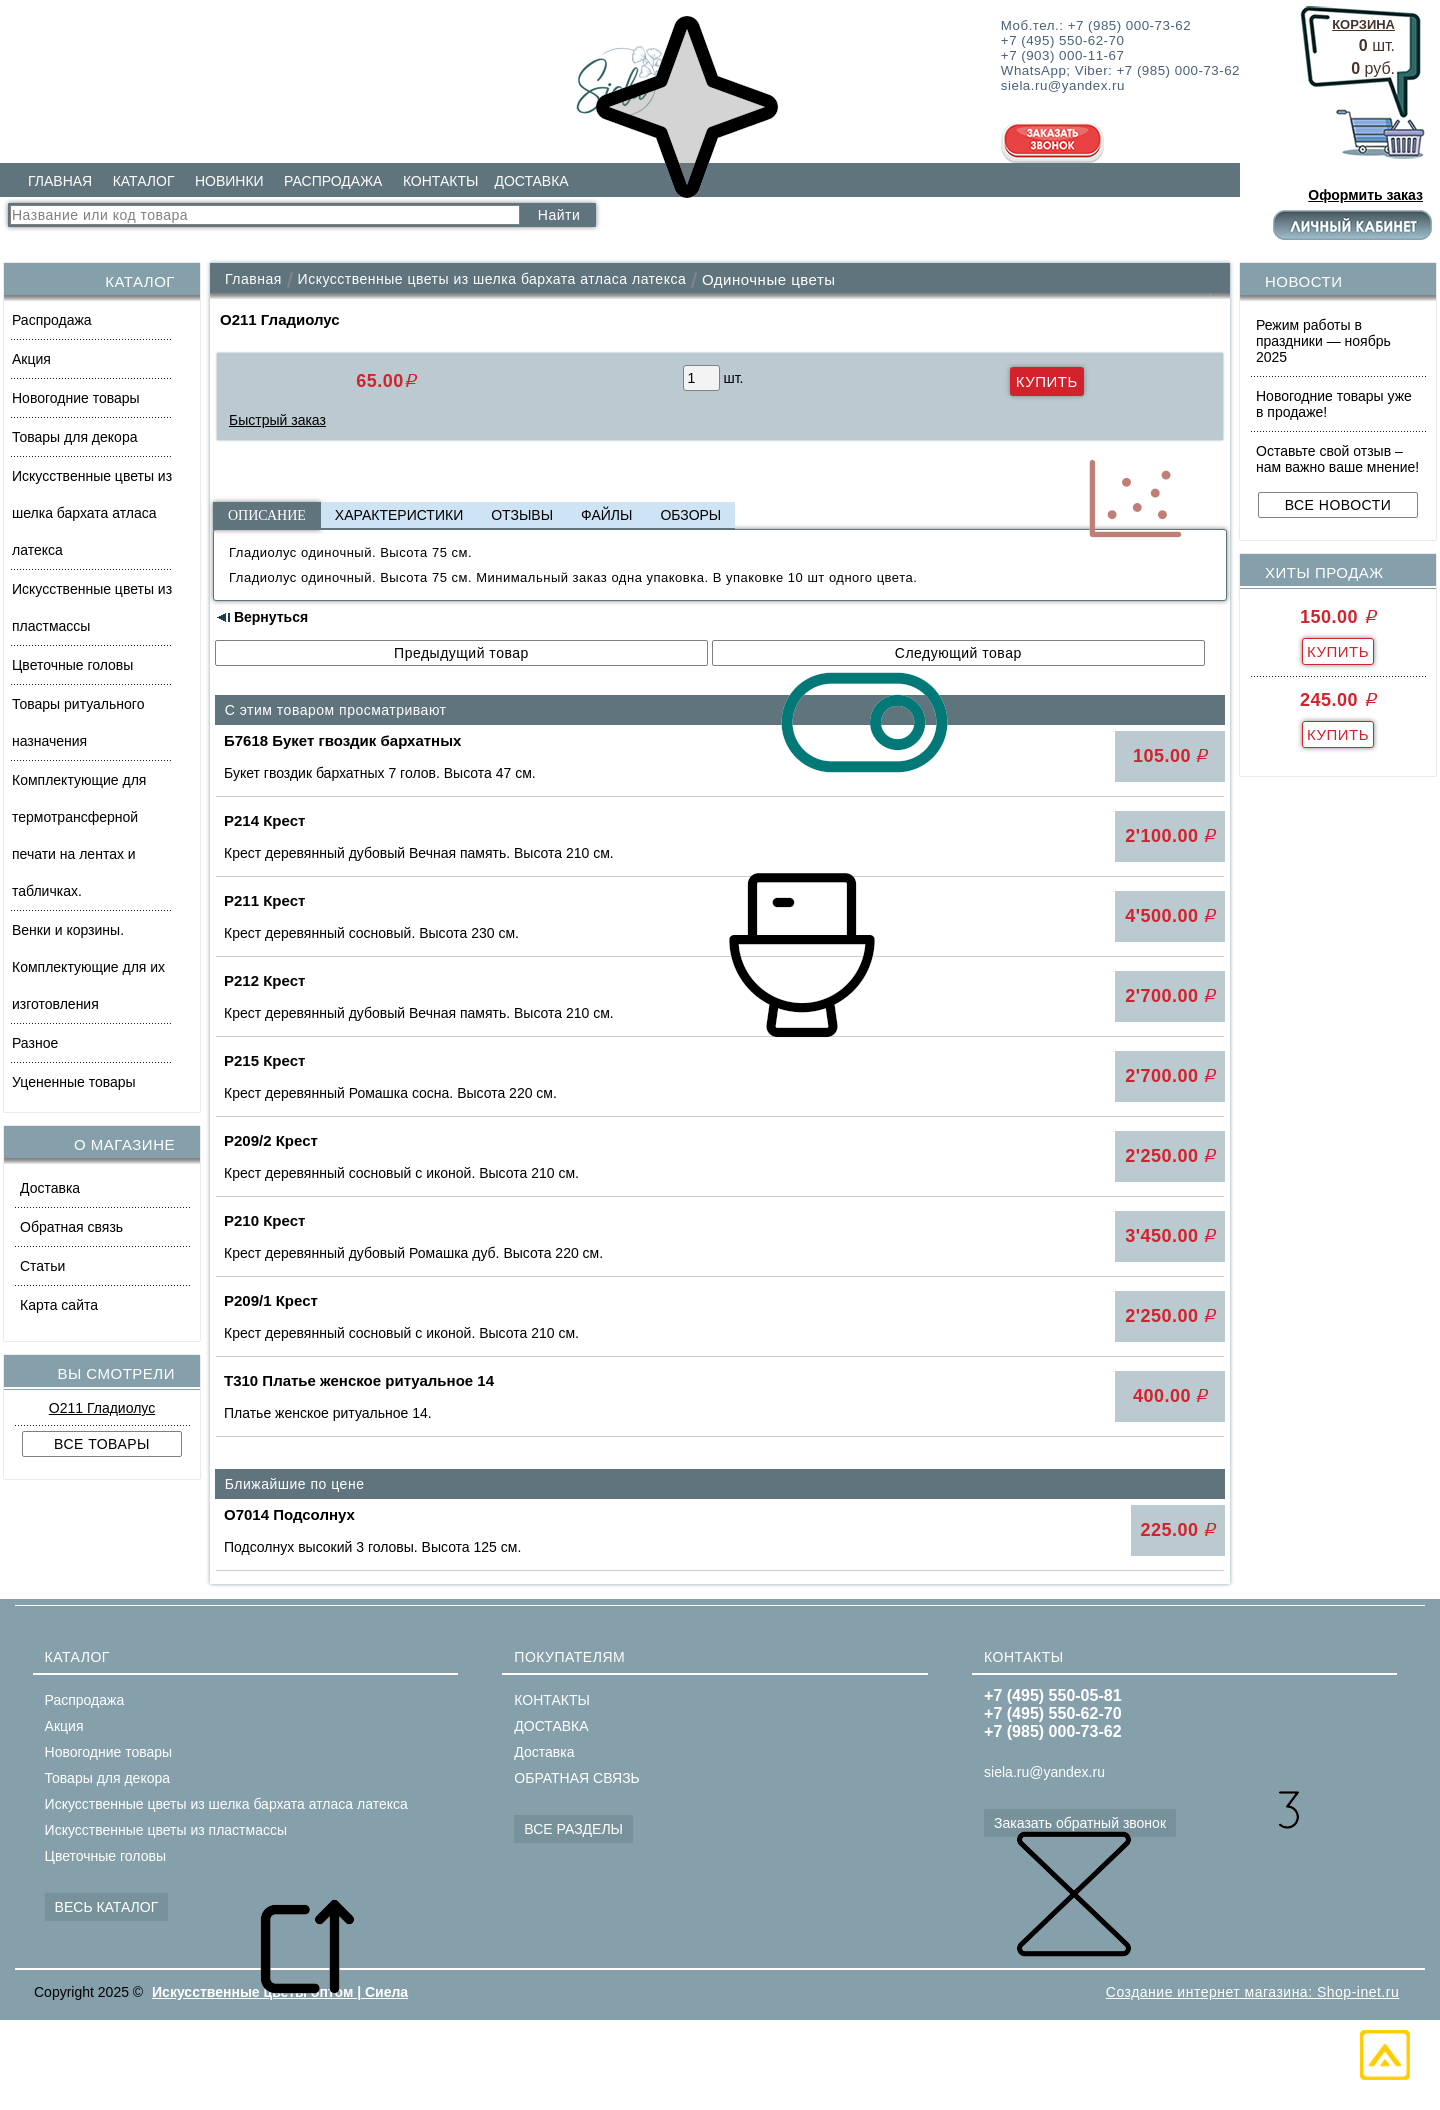 Image resolution: width=1440 pixels, height=2110 pixels. What do you see at coordinates (305, 1949) in the screenshot?
I see `auto-fit content to top edge` at bounding box center [305, 1949].